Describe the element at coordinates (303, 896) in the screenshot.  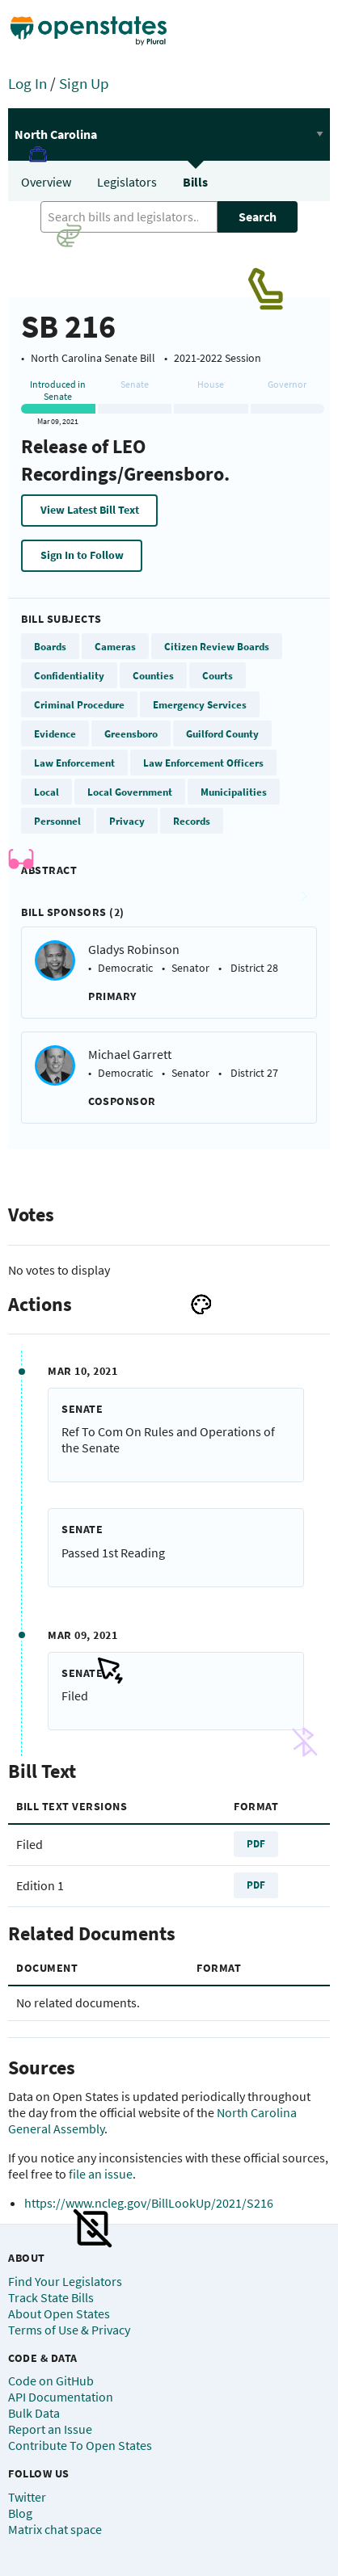
I see `navigate to the next item or page` at that location.